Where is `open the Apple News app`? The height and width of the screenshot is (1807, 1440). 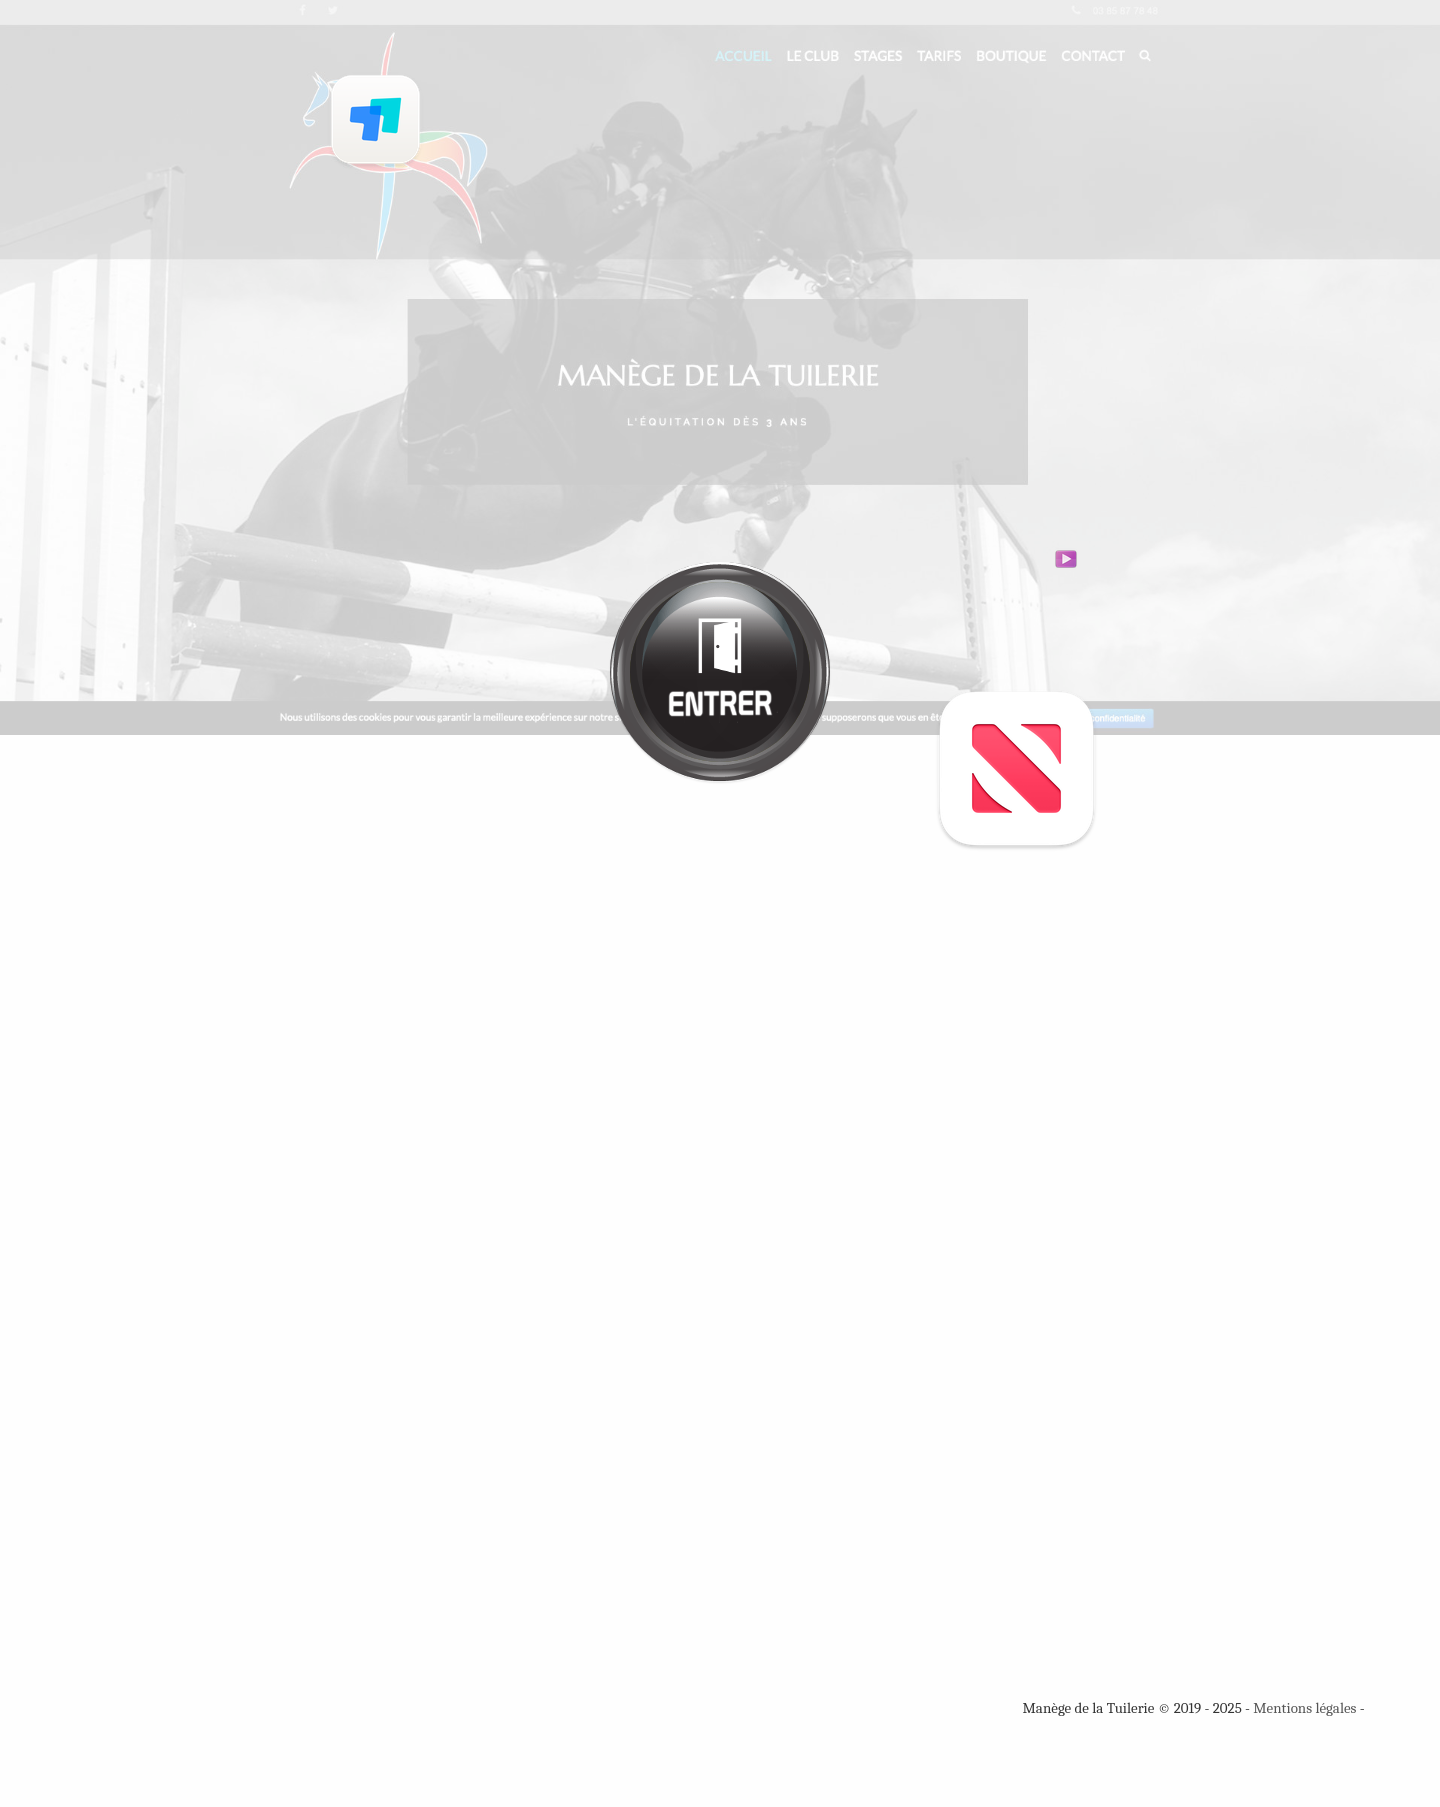 open the Apple News app is located at coordinates (1016, 768).